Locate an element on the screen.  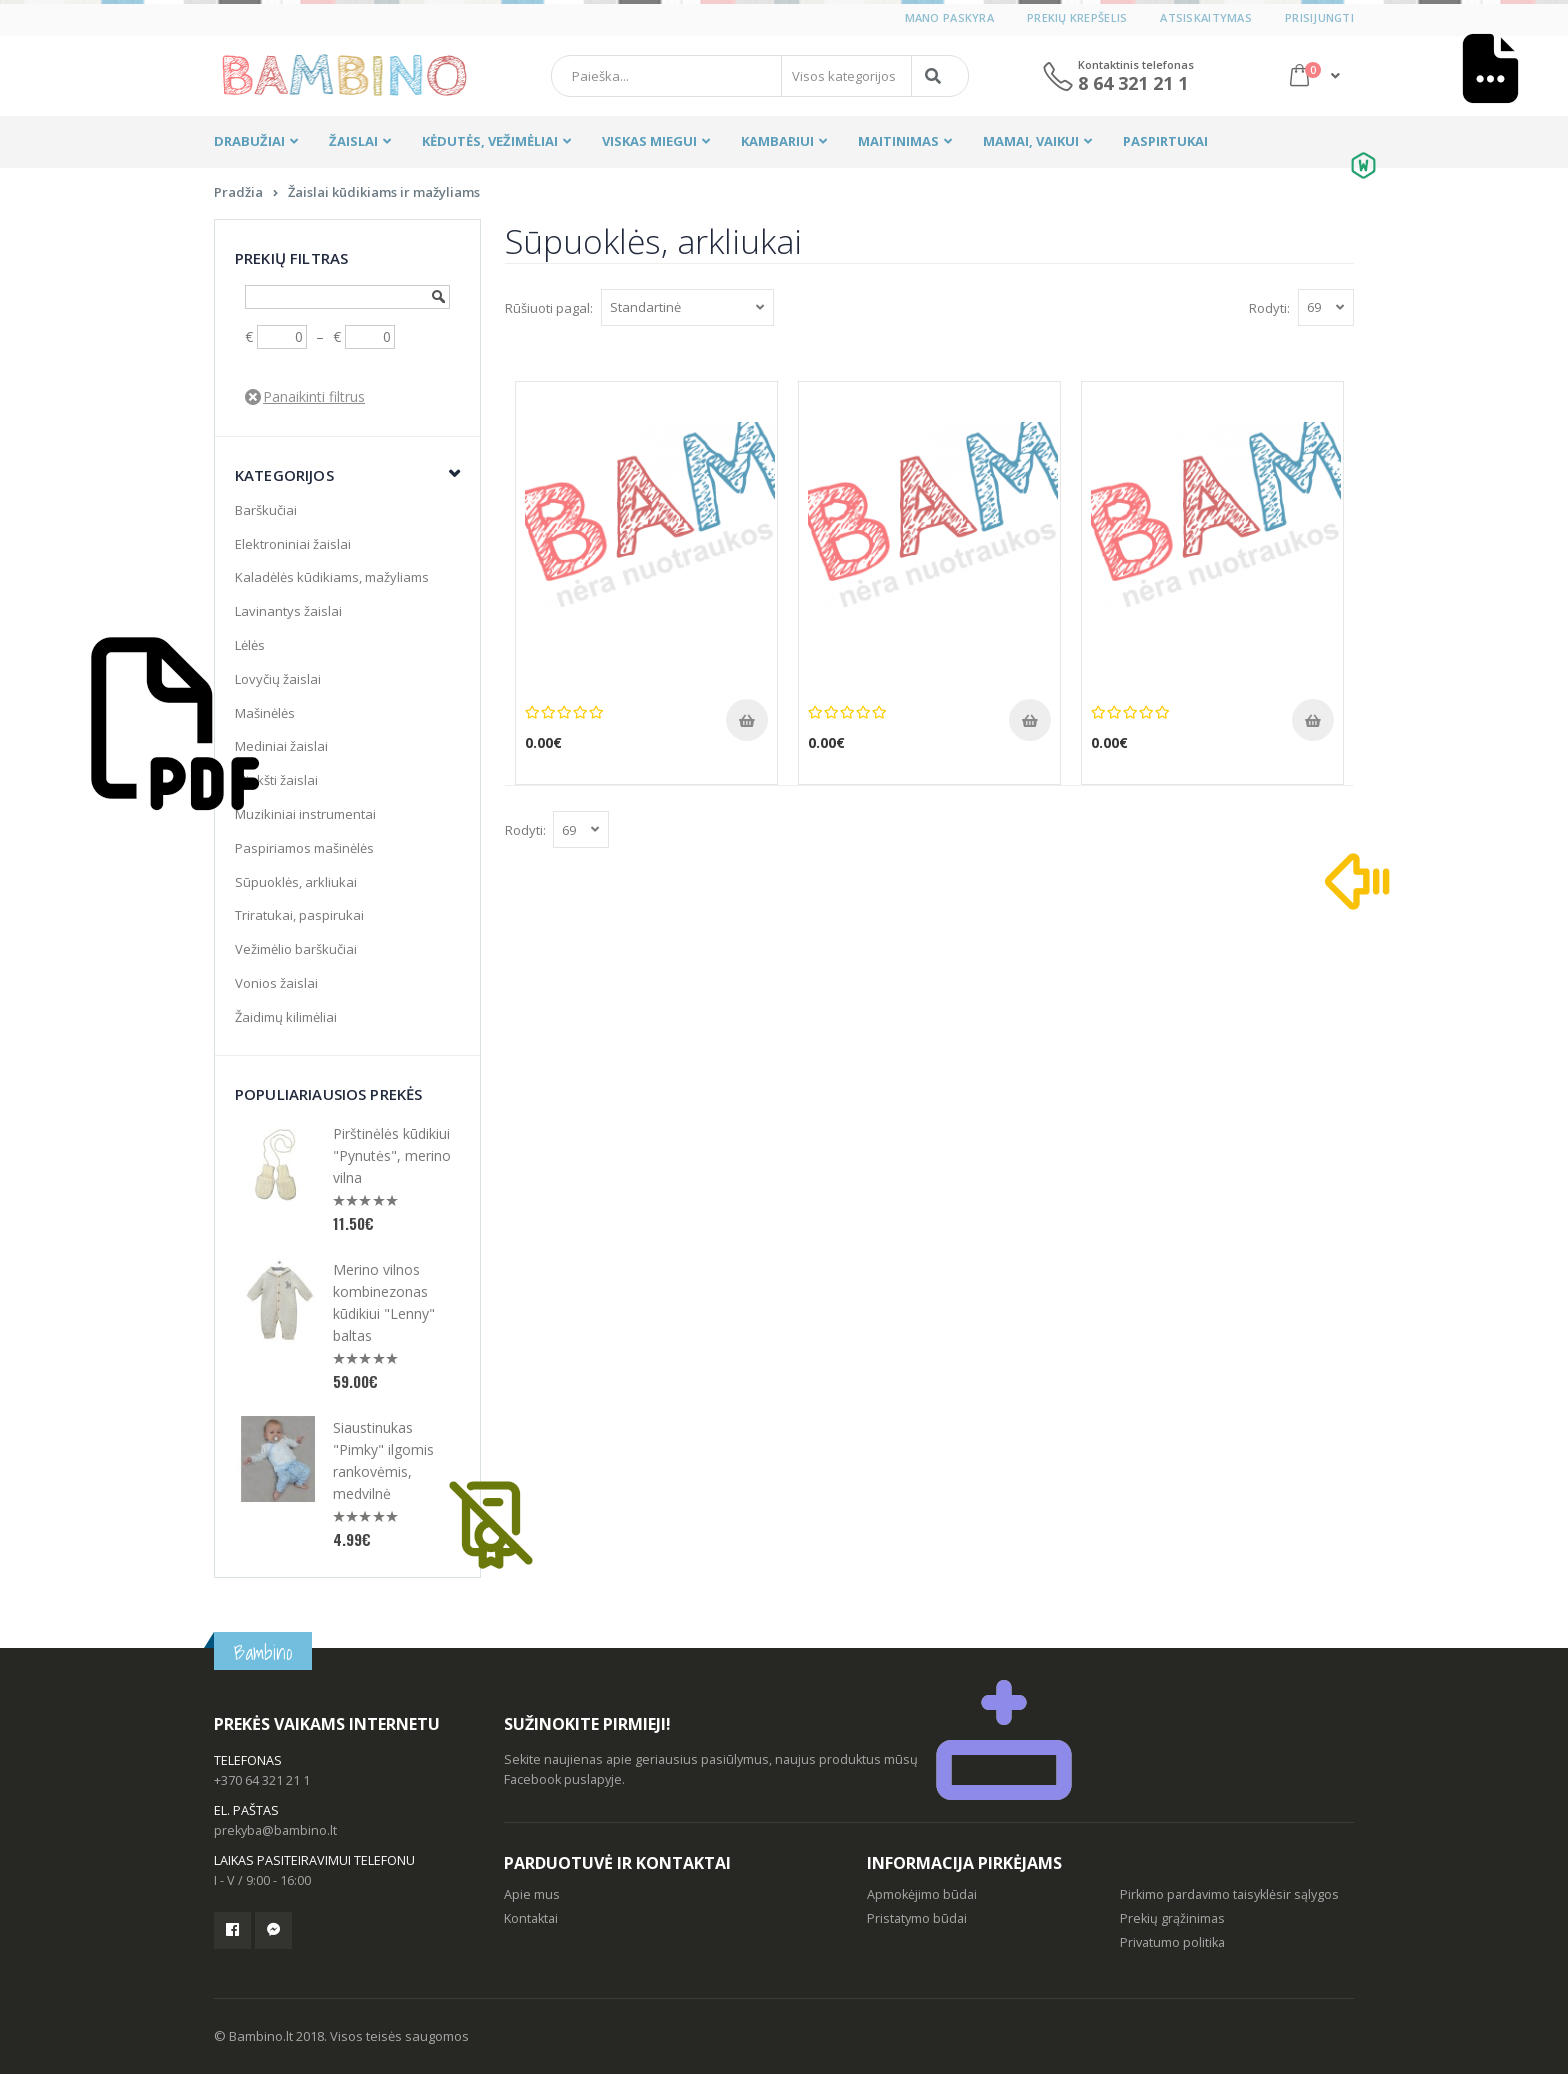
view file details or additional options is located at coordinates (1490, 68).